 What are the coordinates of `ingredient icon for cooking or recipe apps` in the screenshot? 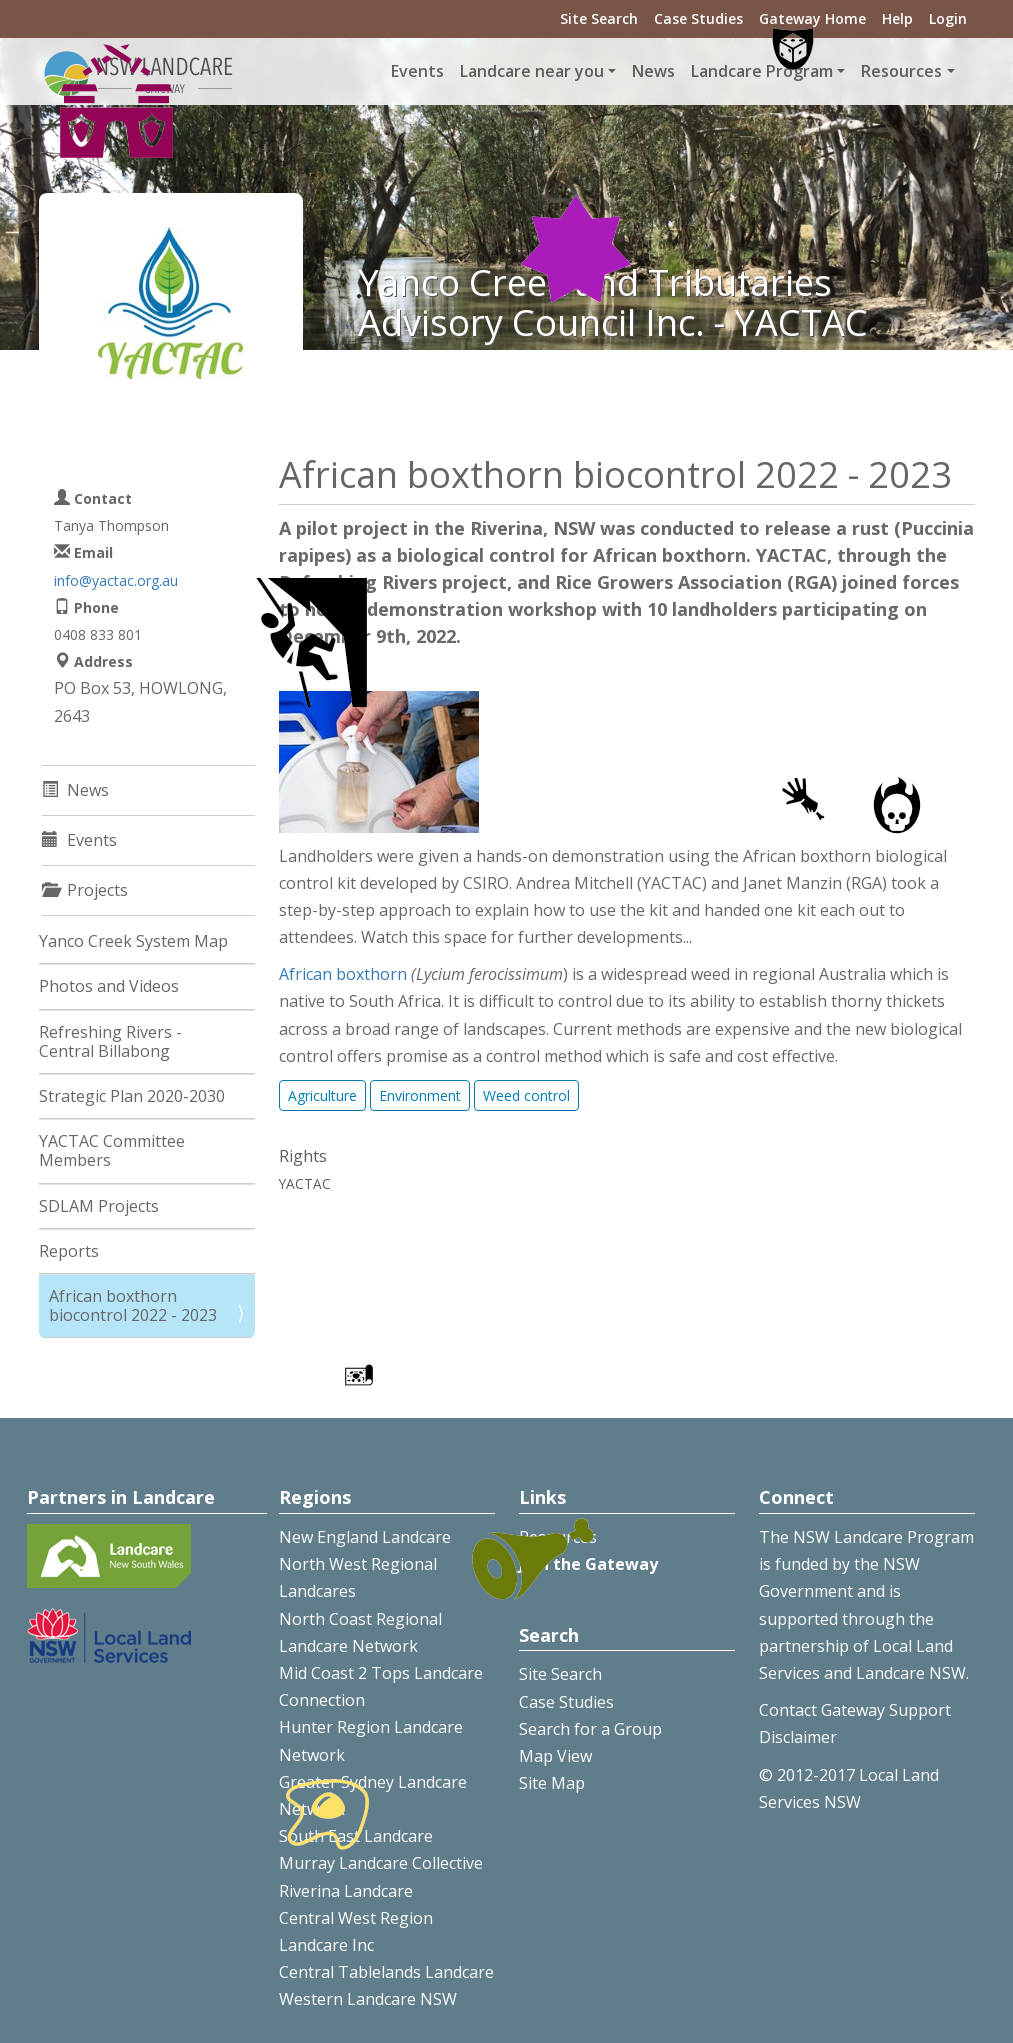 It's located at (327, 1810).